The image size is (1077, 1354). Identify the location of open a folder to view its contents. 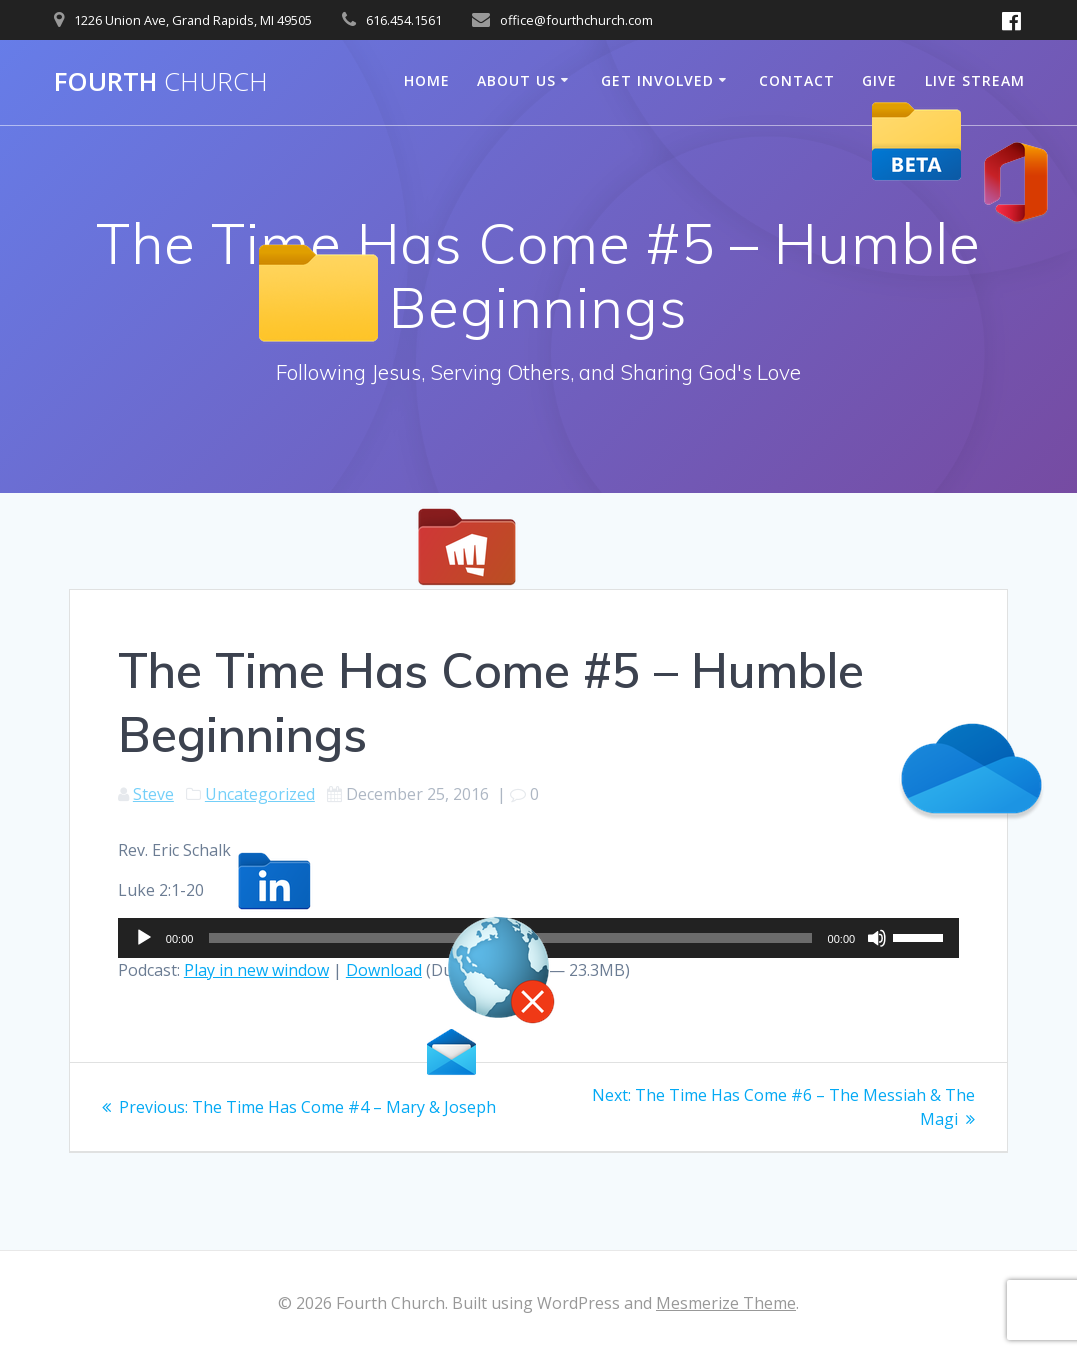
(318, 294).